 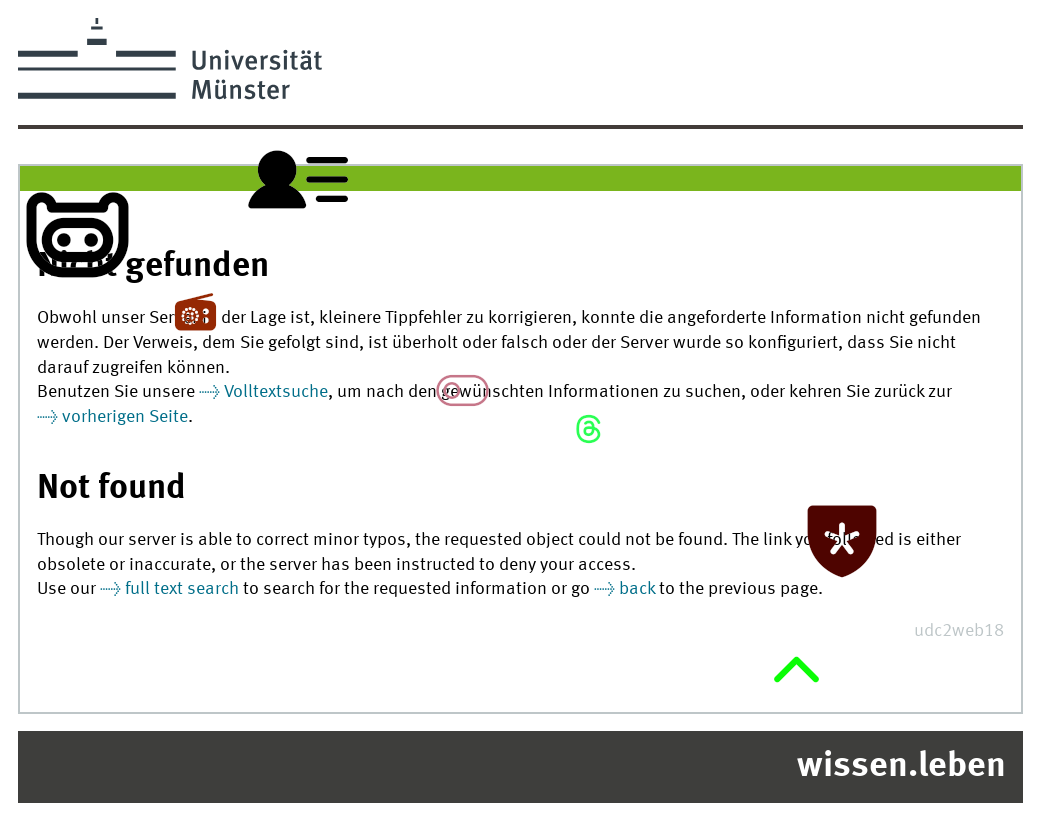 I want to click on indicates premium or starred security feature, so click(x=842, y=537).